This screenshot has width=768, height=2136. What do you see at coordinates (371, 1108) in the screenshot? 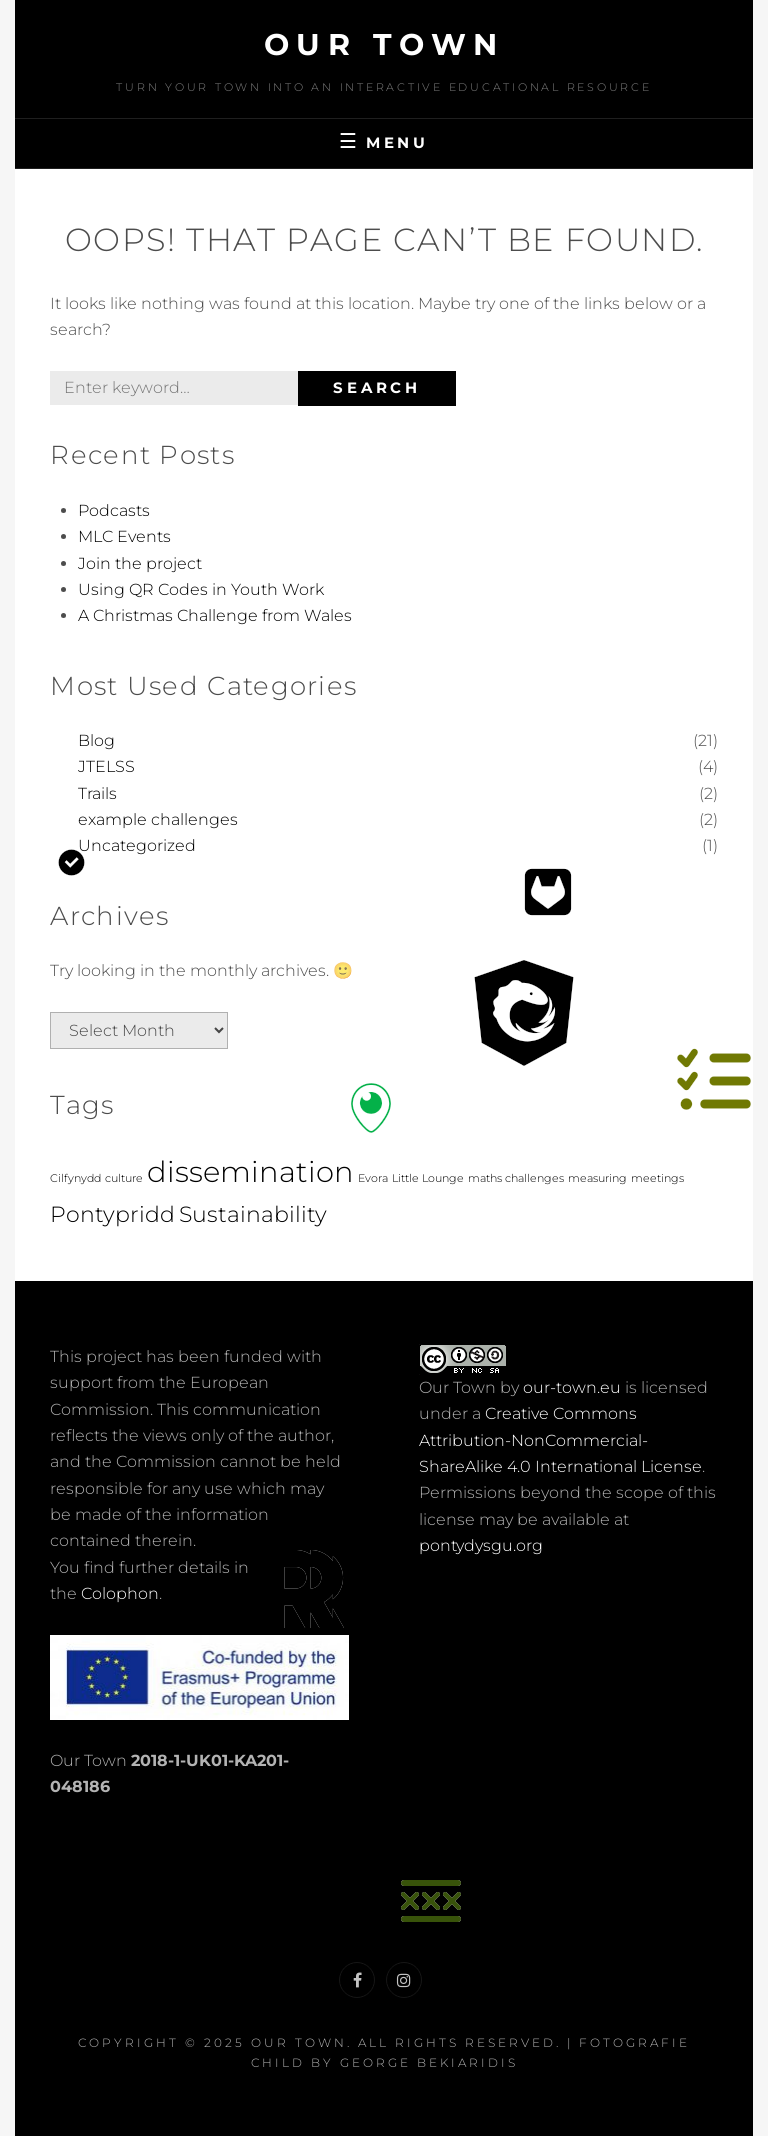
I see `periscope app logo` at bounding box center [371, 1108].